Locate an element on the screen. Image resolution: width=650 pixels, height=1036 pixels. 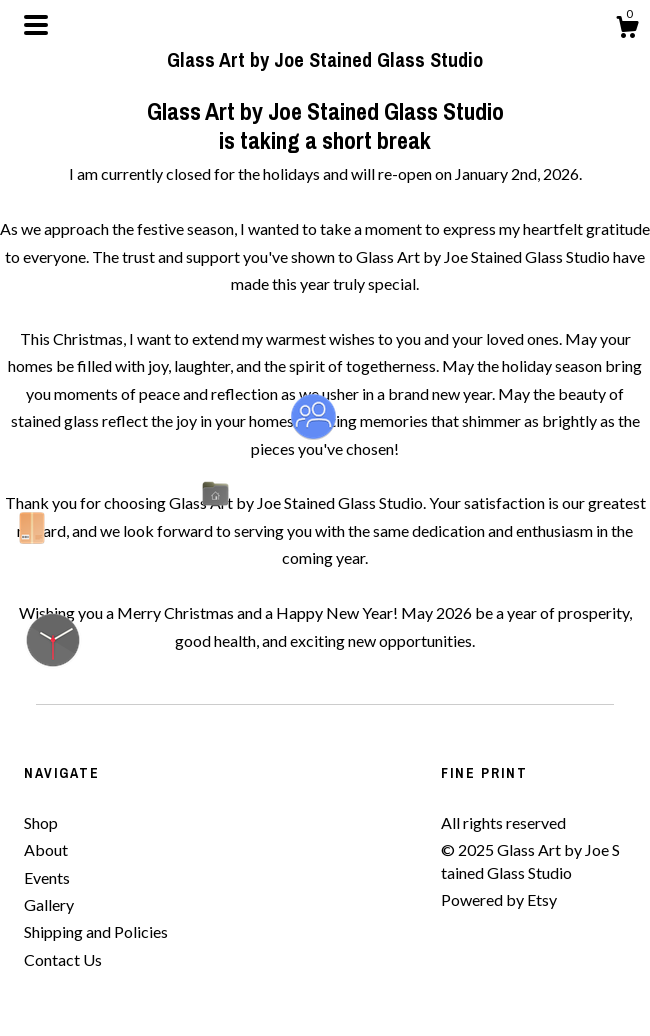
open the clock app is located at coordinates (53, 640).